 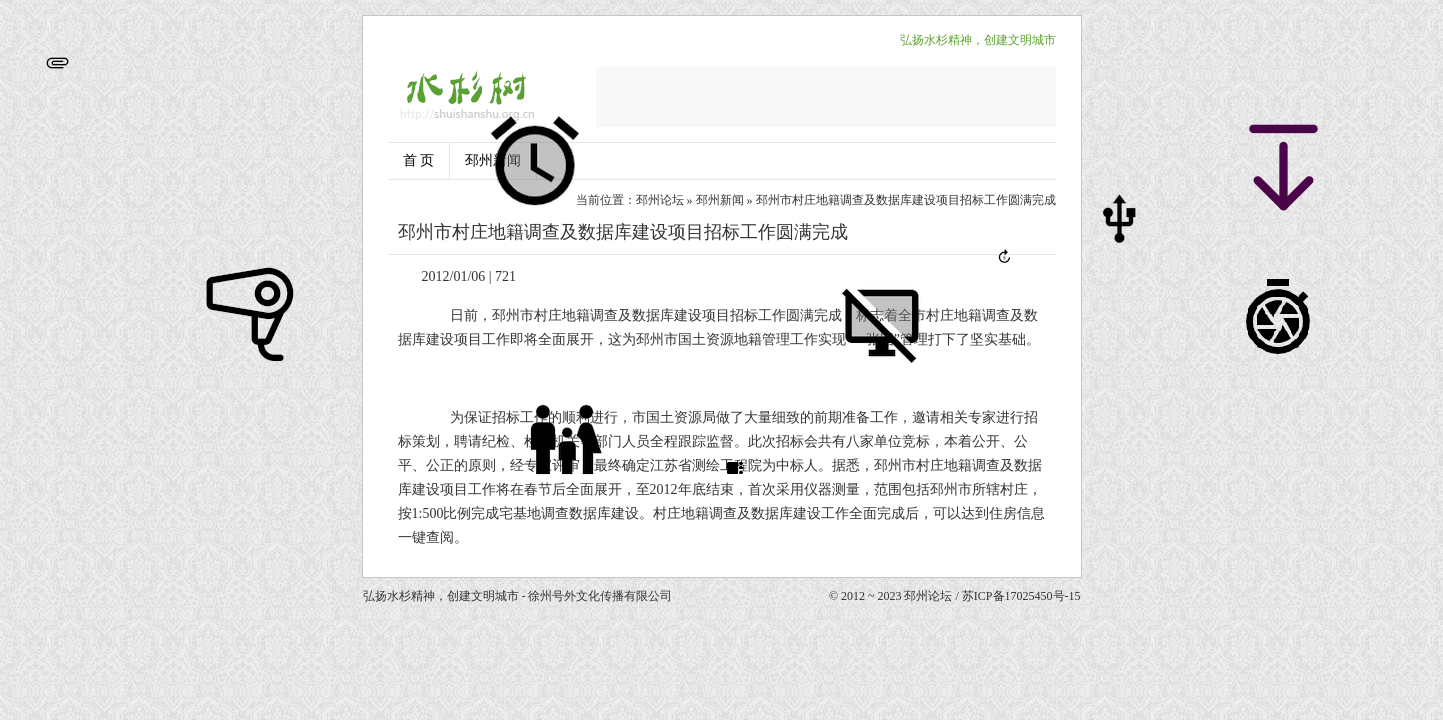 What do you see at coordinates (565, 439) in the screenshot?
I see `indicates family restroom facility nearby` at bounding box center [565, 439].